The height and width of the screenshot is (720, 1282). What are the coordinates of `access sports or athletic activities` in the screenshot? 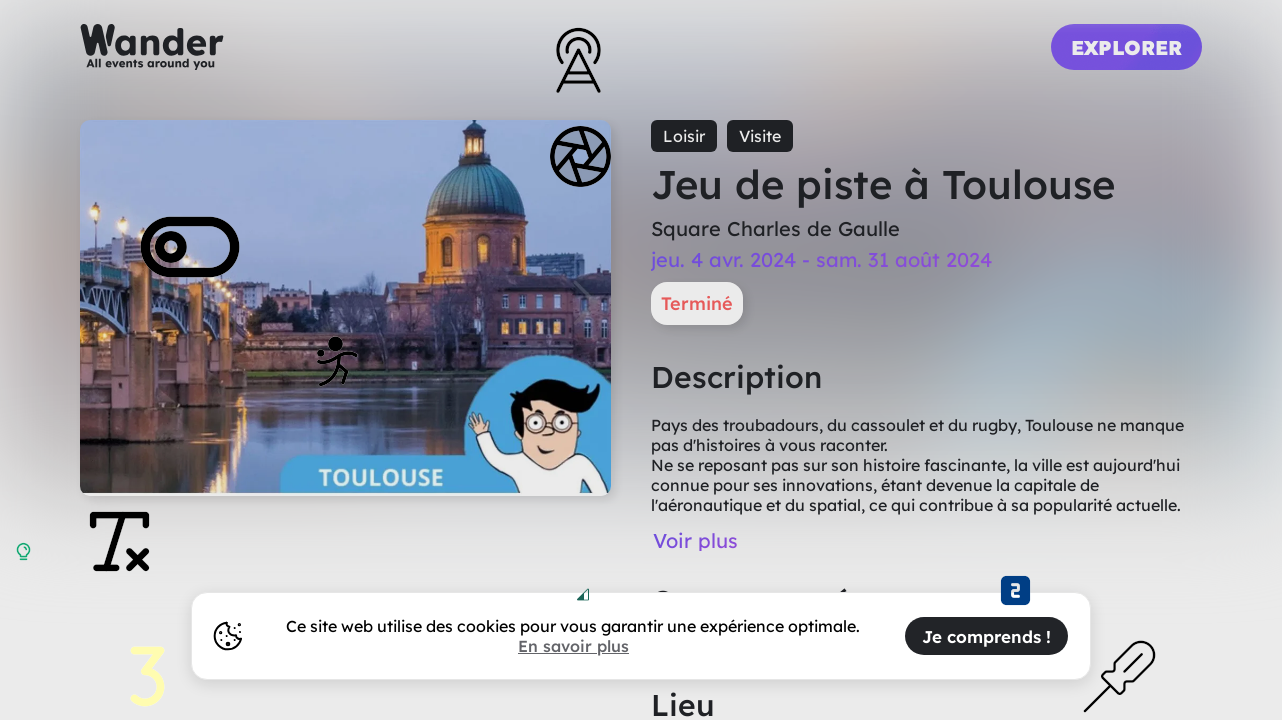 It's located at (335, 360).